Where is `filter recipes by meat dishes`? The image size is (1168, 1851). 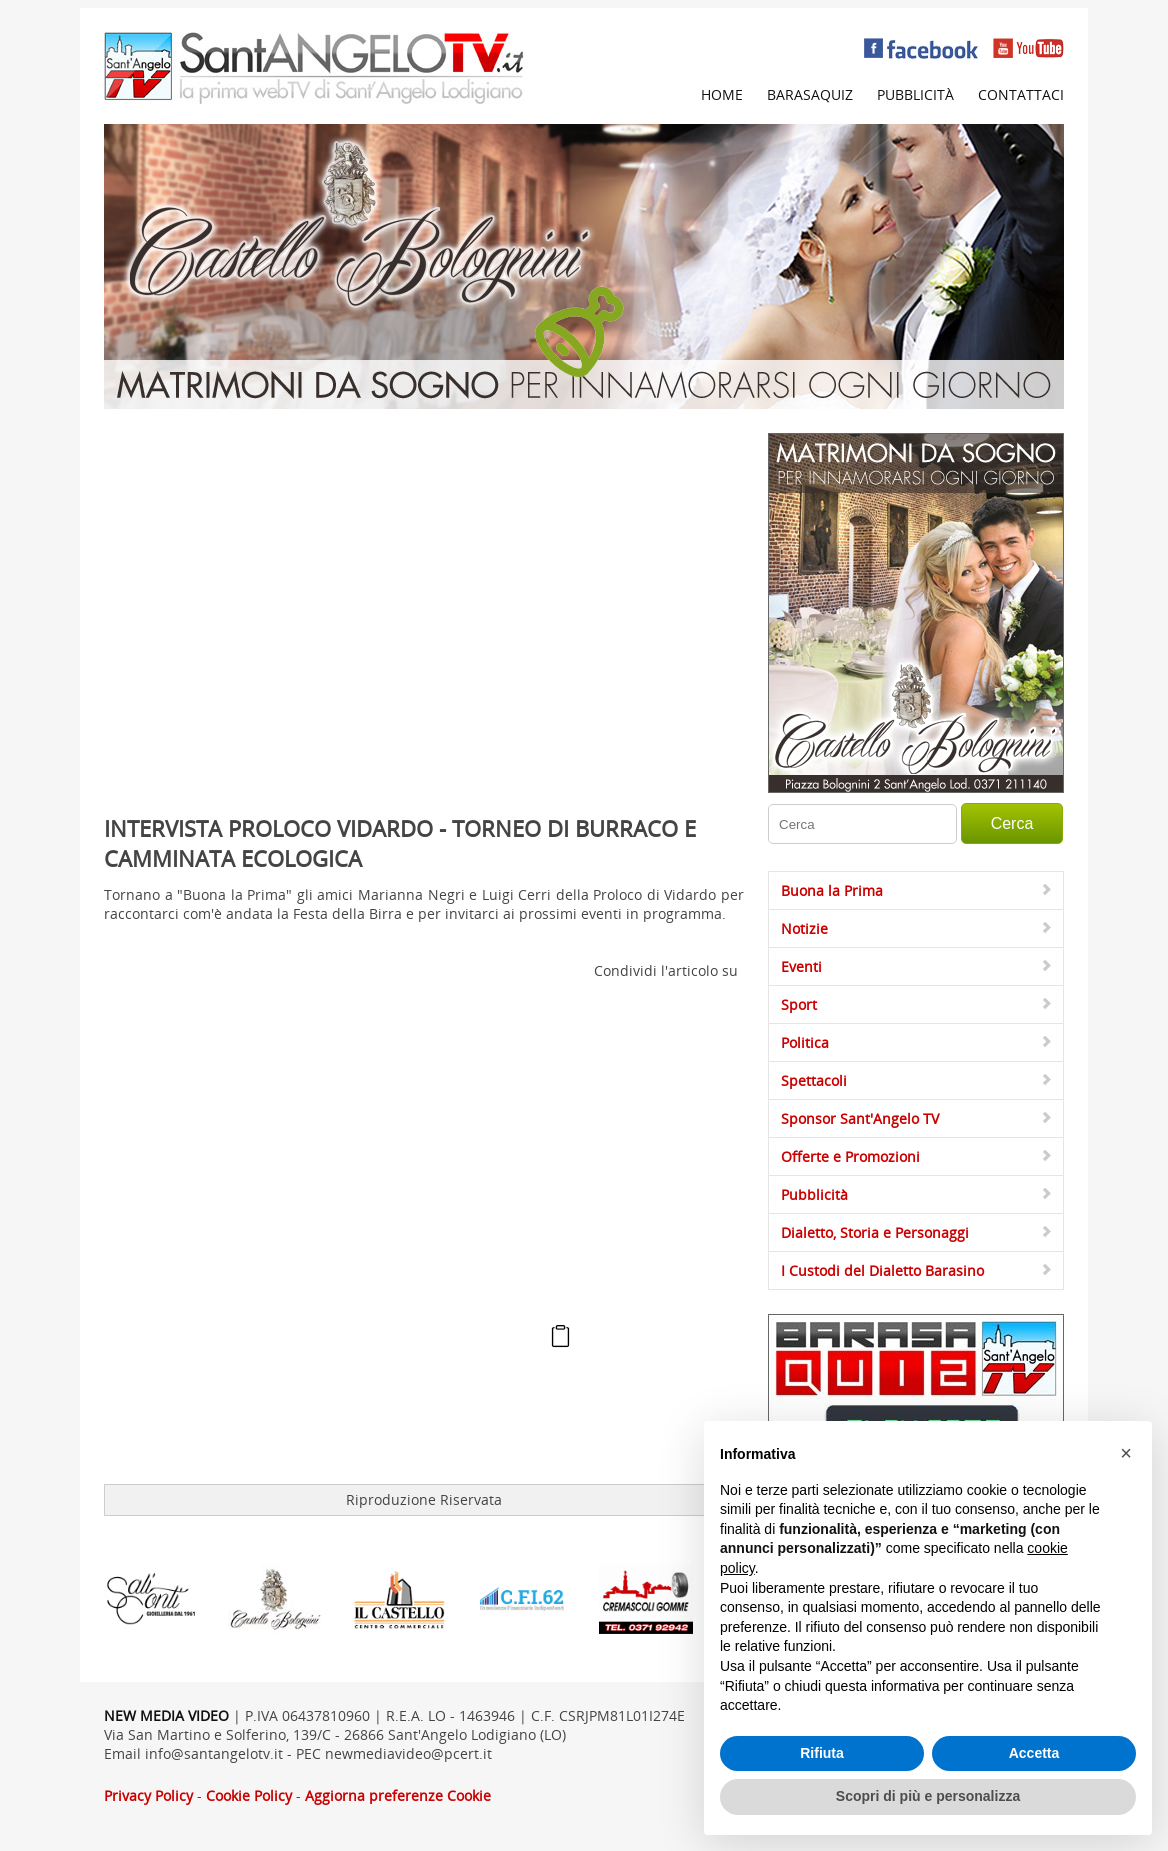
filter recipes by meat dishes is located at coordinates (580, 330).